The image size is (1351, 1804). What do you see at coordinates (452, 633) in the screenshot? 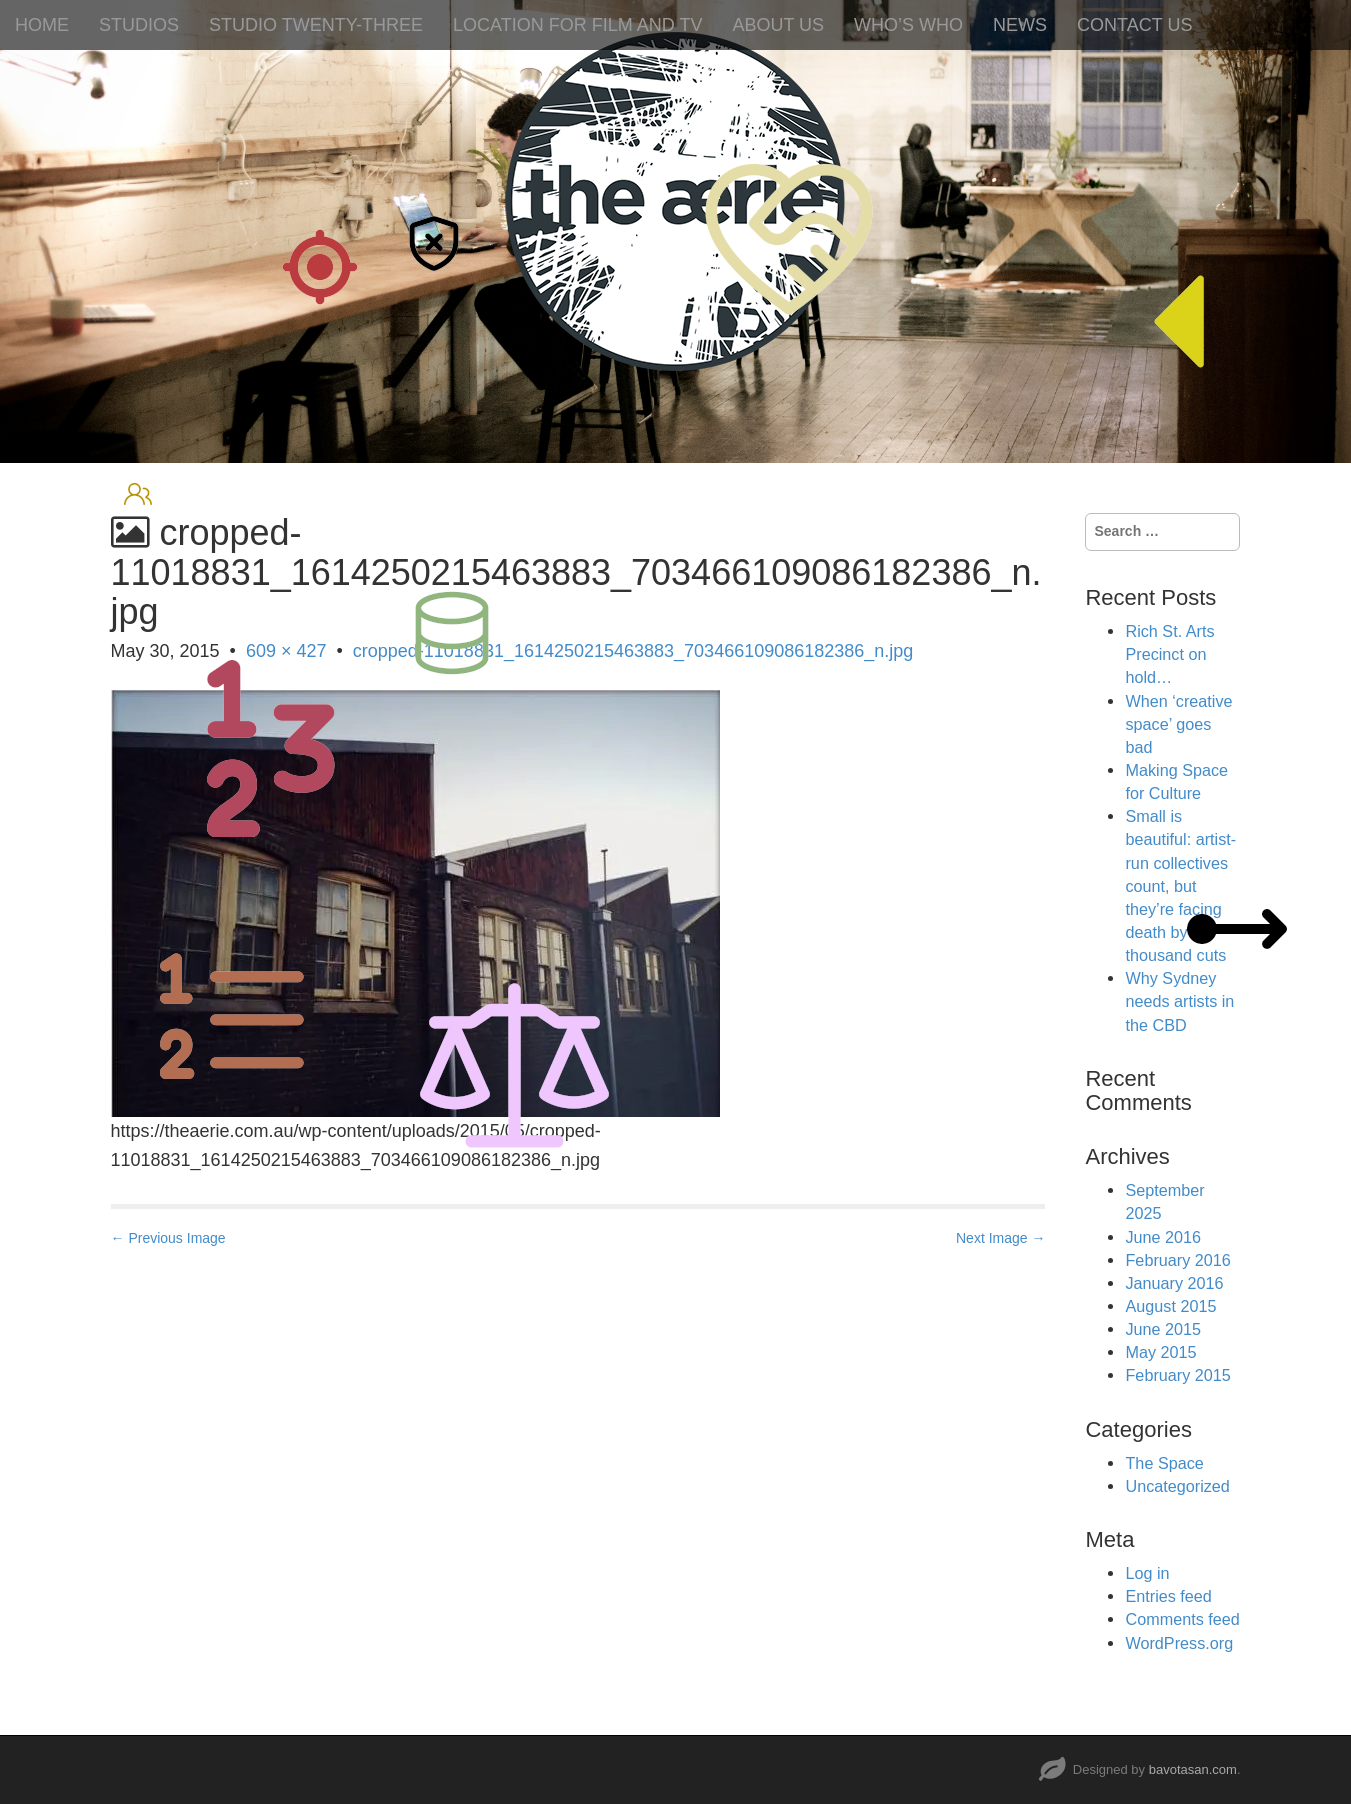
I see `access database storage` at bounding box center [452, 633].